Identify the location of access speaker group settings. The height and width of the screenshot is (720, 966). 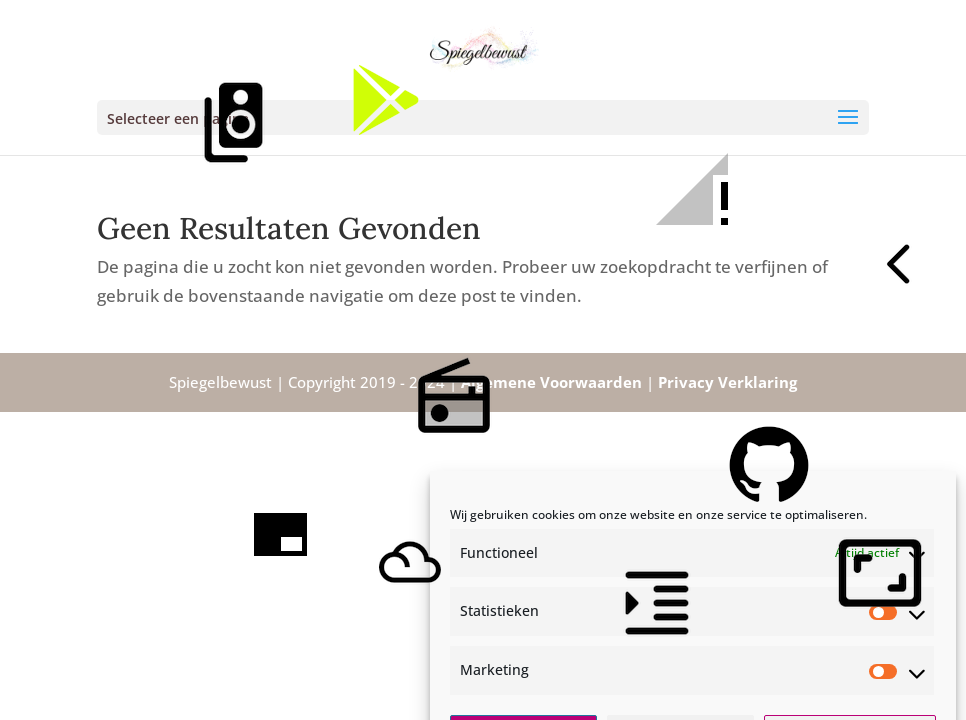
(233, 122).